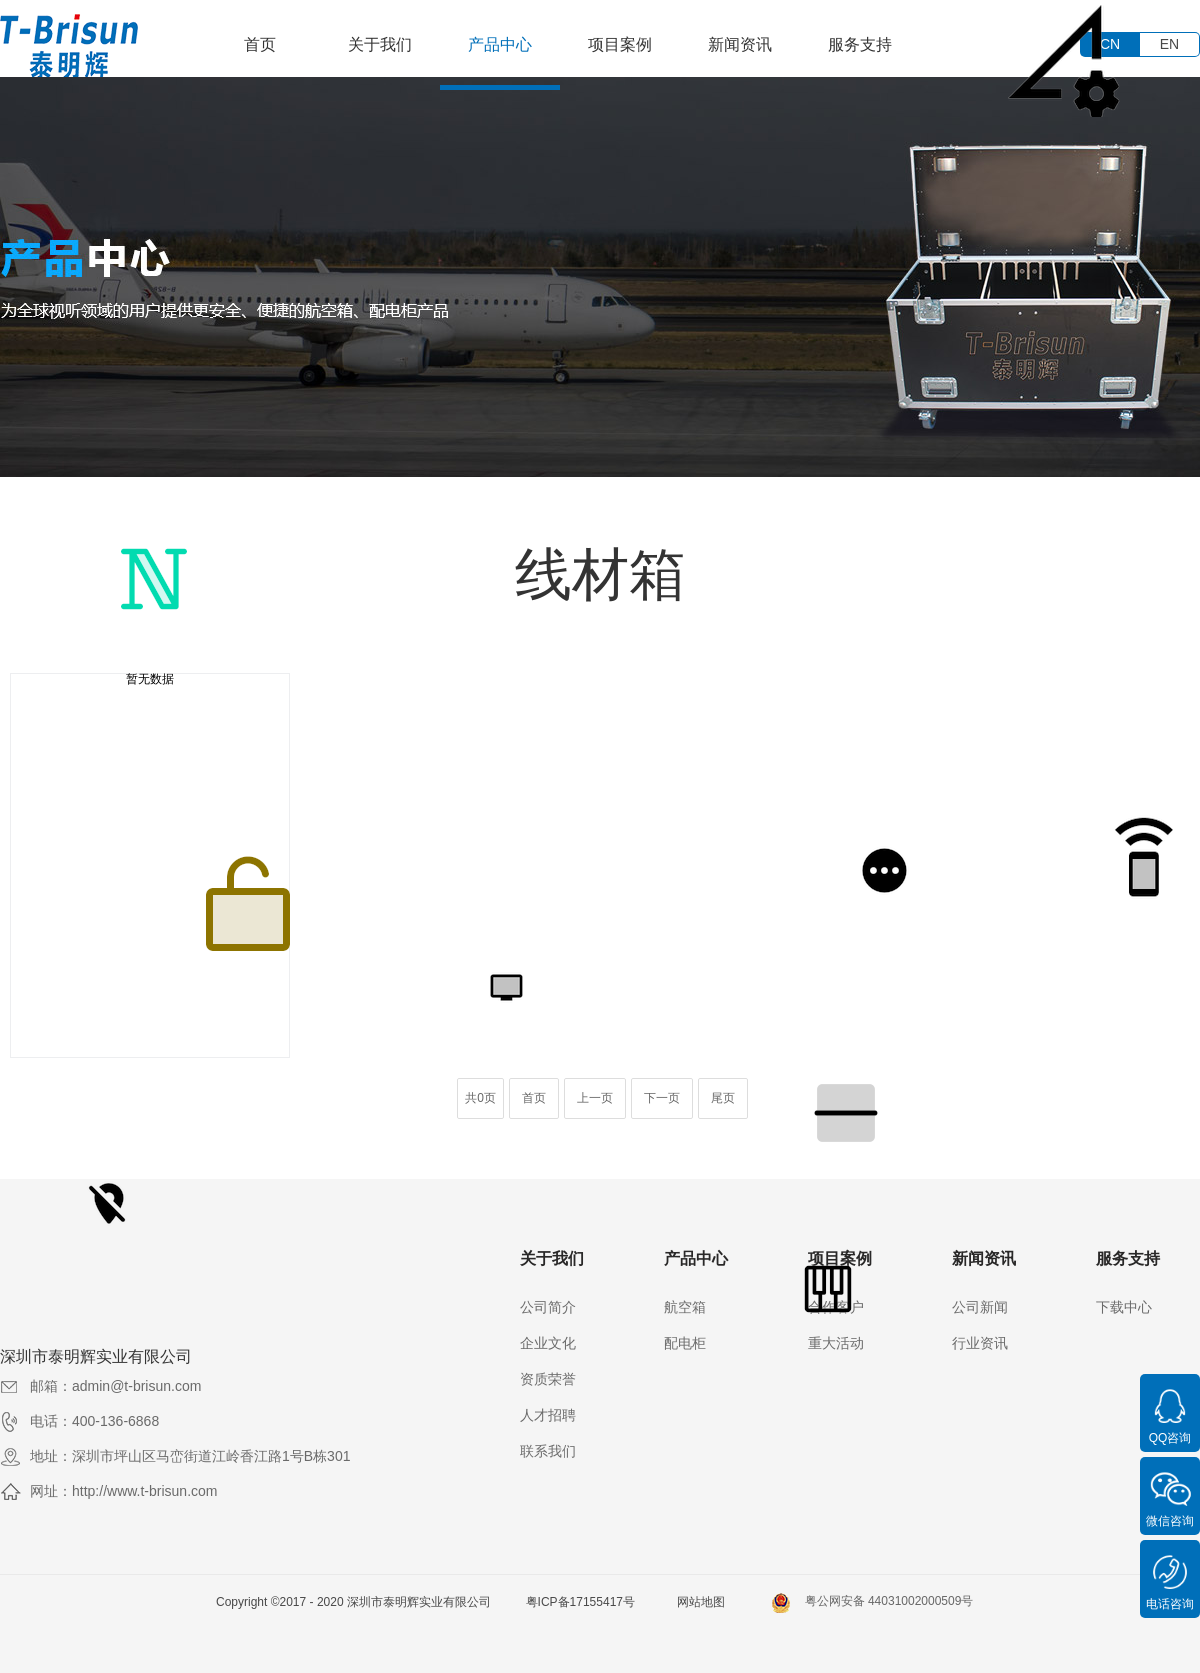  What do you see at coordinates (1064, 61) in the screenshot?
I see `configure data connection settings` at bounding box center [1064, 61].